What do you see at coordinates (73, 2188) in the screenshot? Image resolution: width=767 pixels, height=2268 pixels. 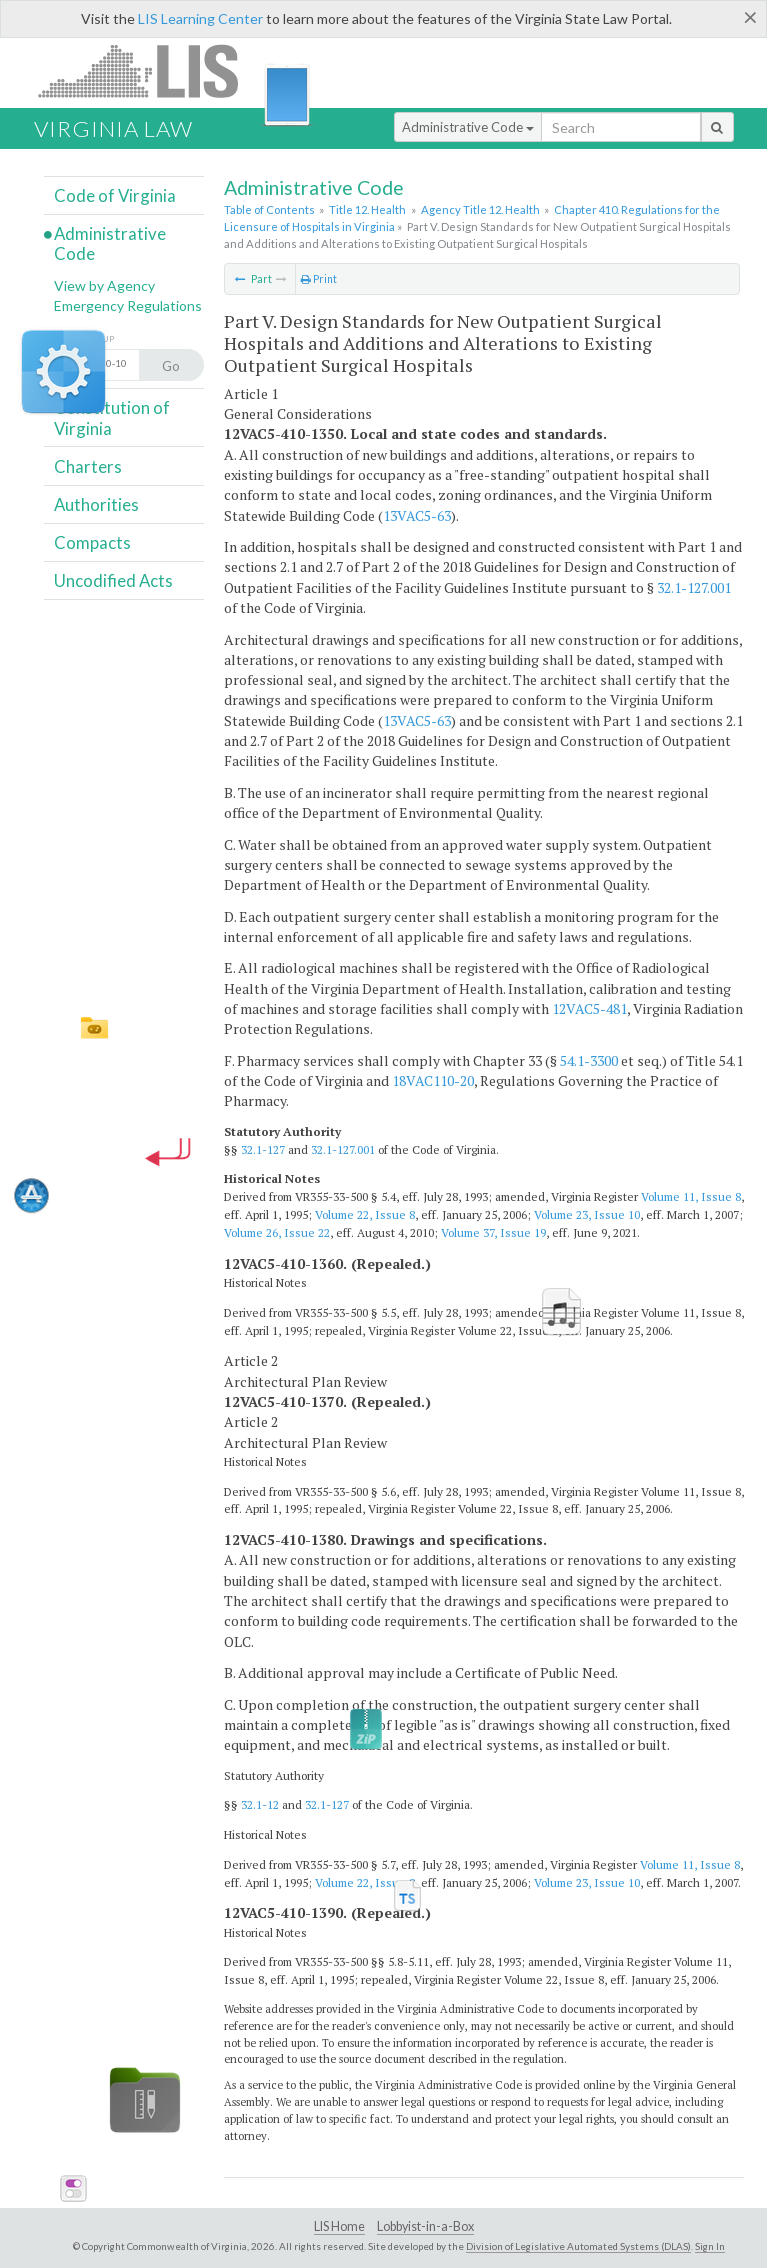 I see `open unity tweak tool settings` at bounding box center [73, 2188].